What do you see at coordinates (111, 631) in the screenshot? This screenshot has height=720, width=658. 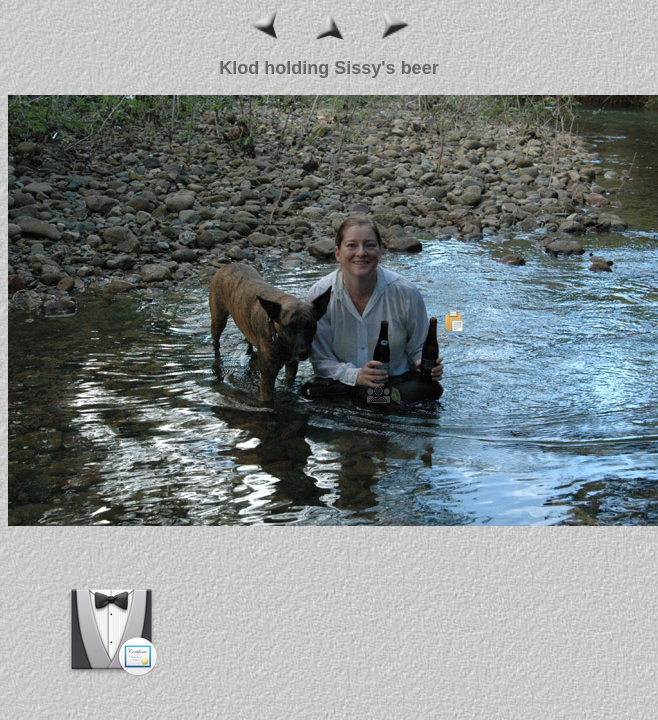 I see `manage digital certificates and security credentials` at bounding box center [111, 631].